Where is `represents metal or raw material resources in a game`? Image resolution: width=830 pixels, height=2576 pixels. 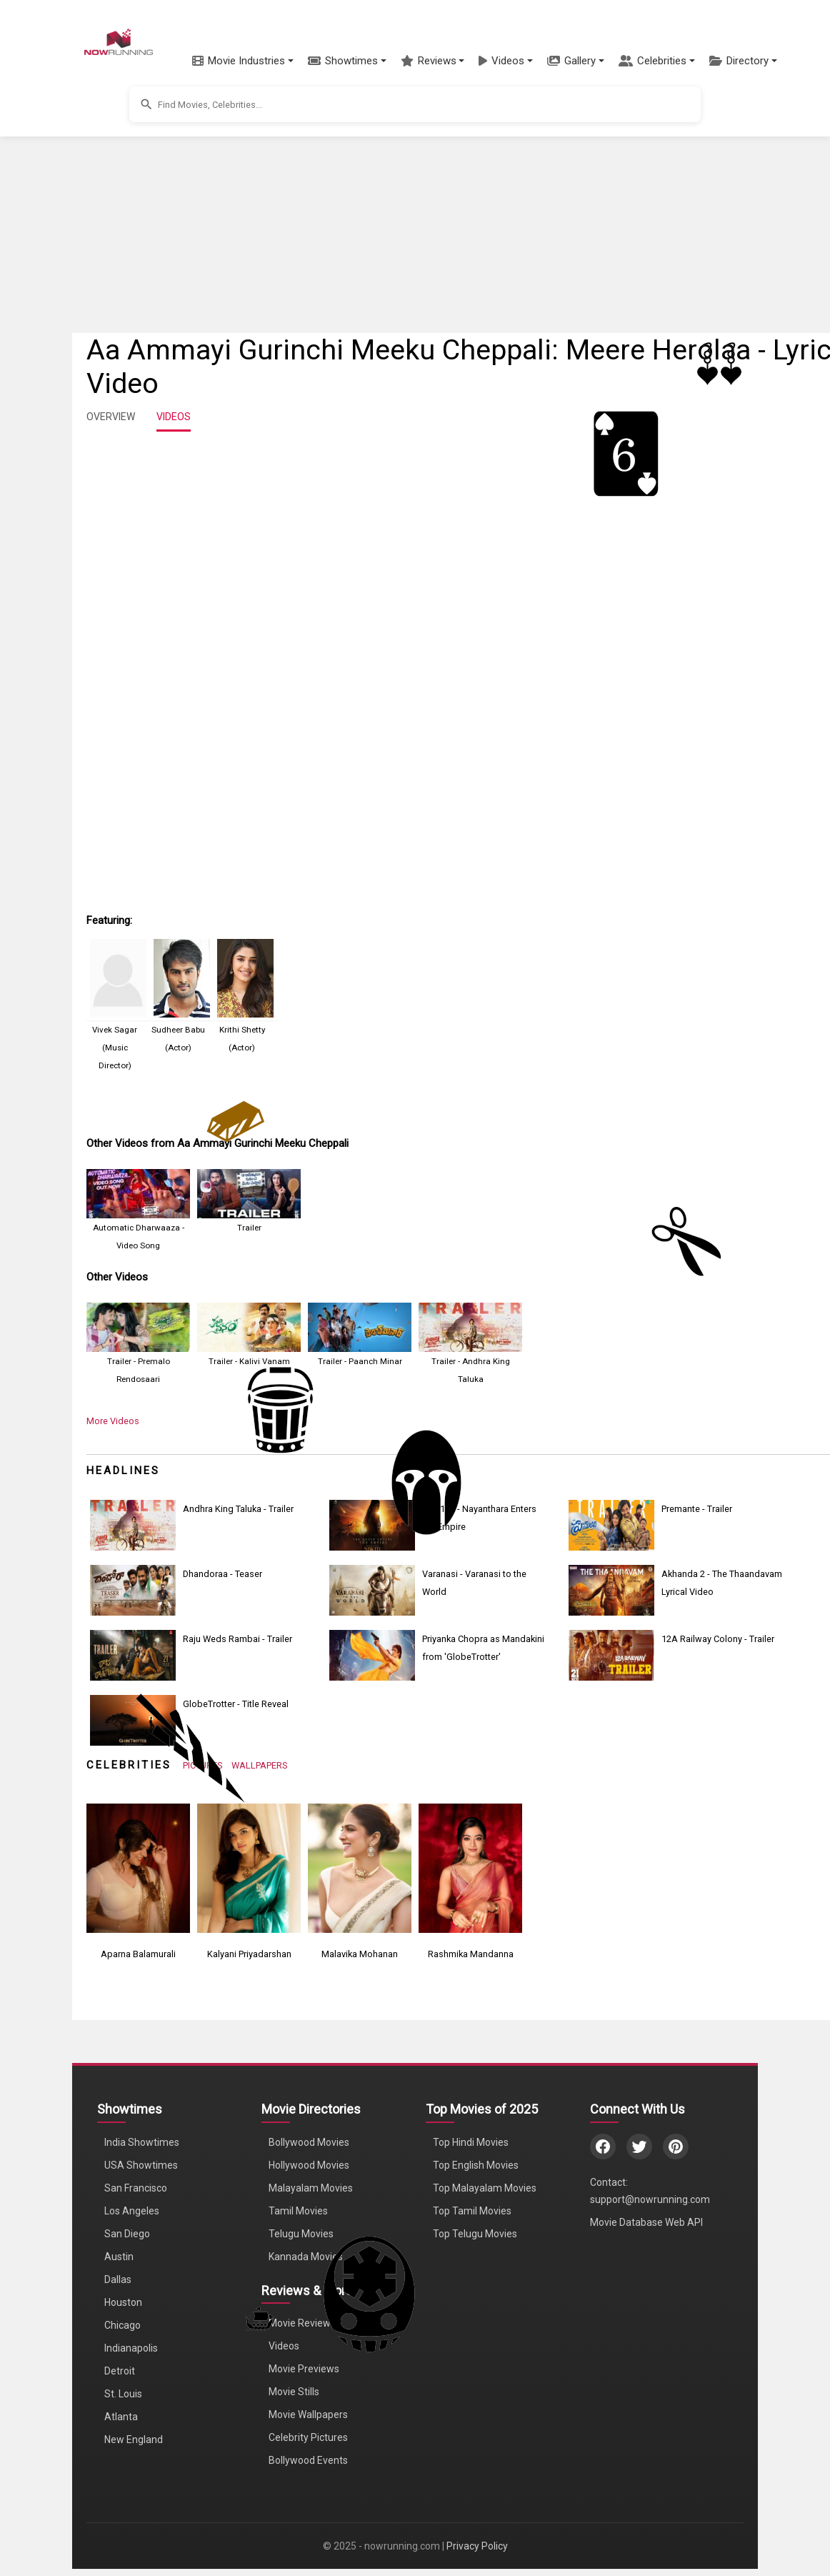 represents metal or raw material resources in a game is located at coordinates (236, 1122).